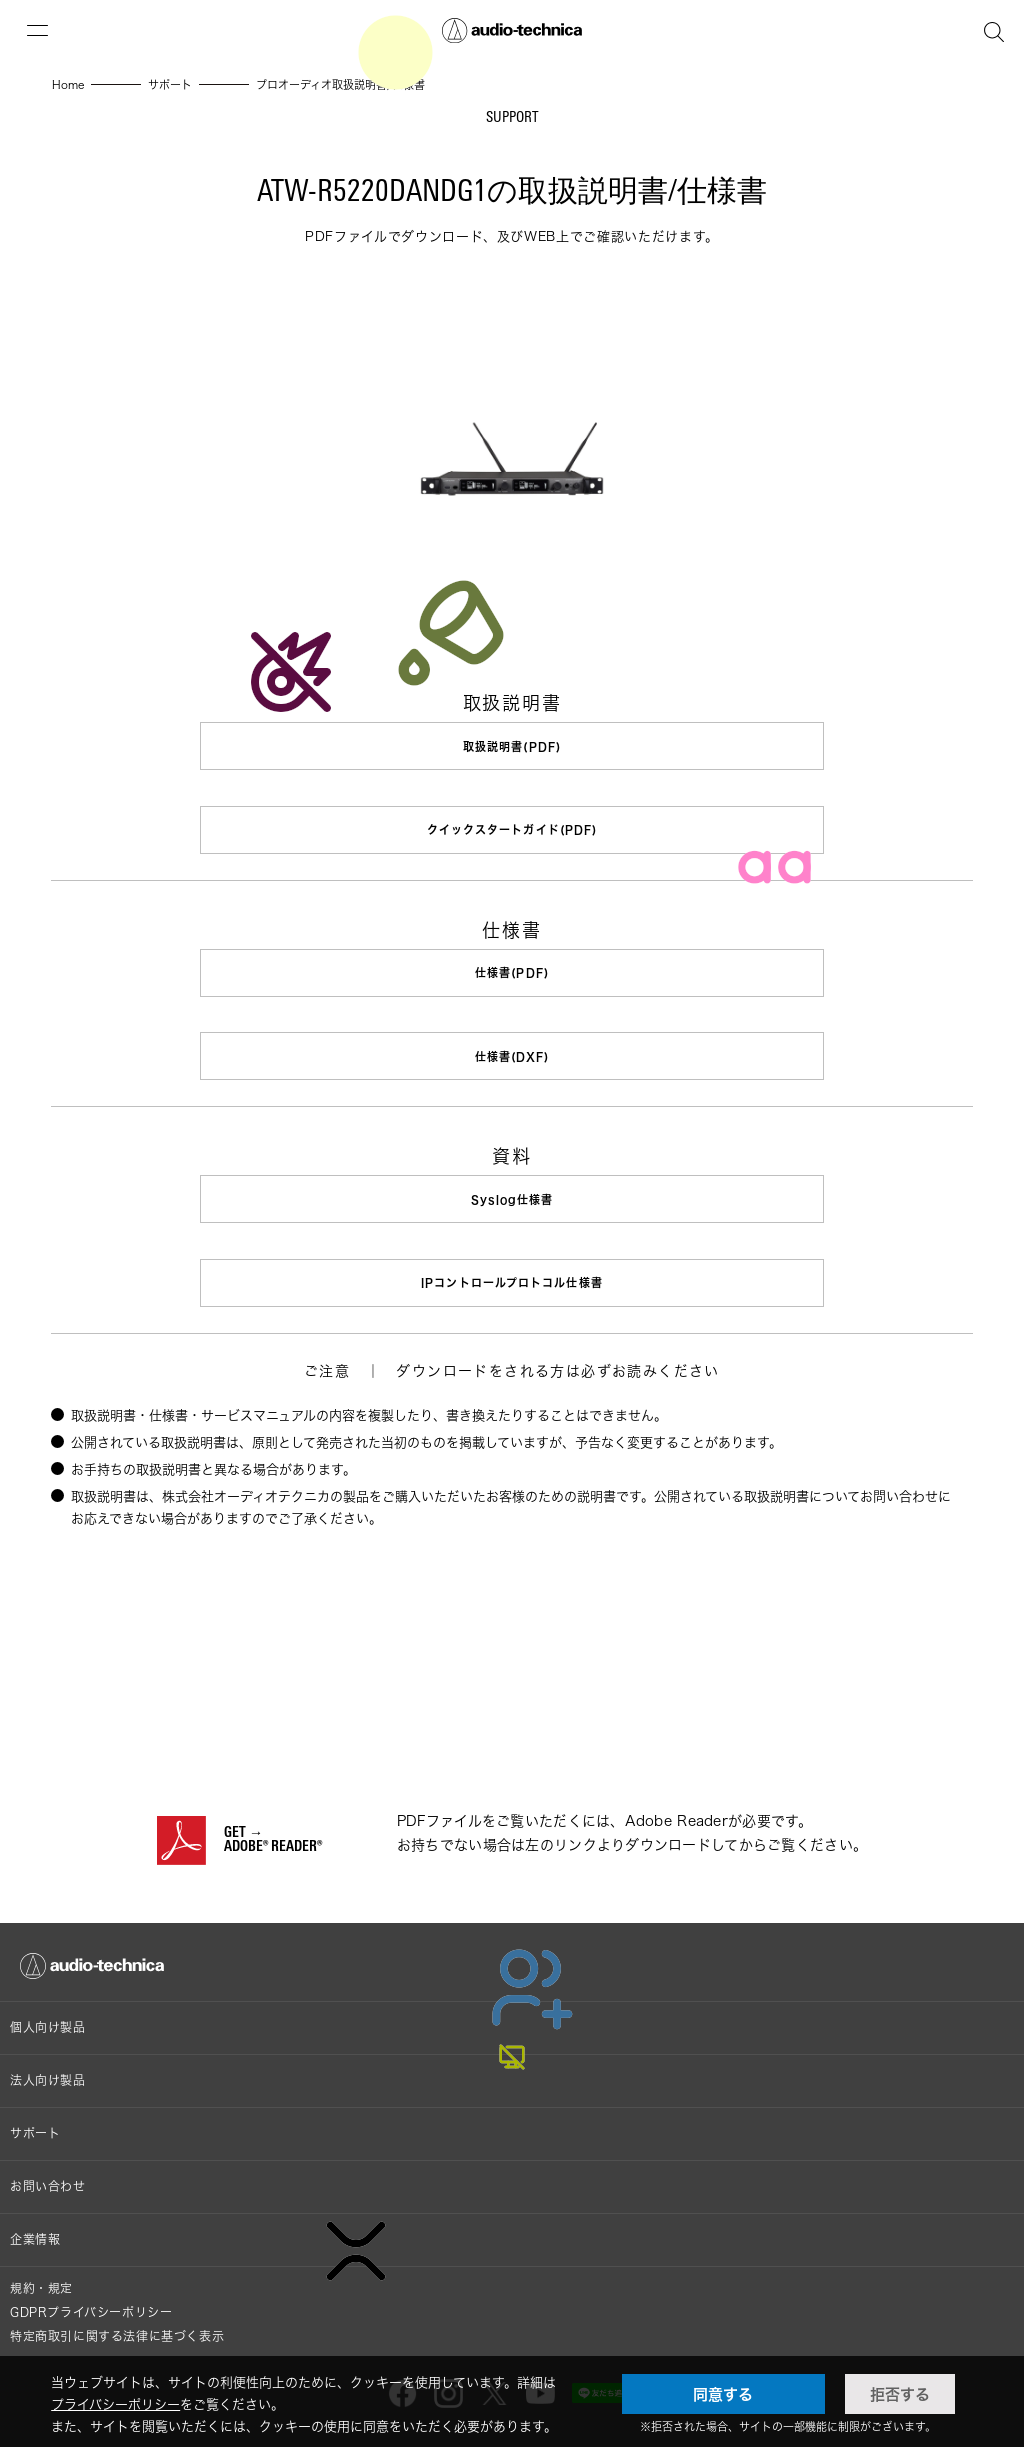  What do you see at coordinates (356, 2251) in the screenshot?
I see `XRP cryptocurrency symbol` at bounding box center [356, 2251].